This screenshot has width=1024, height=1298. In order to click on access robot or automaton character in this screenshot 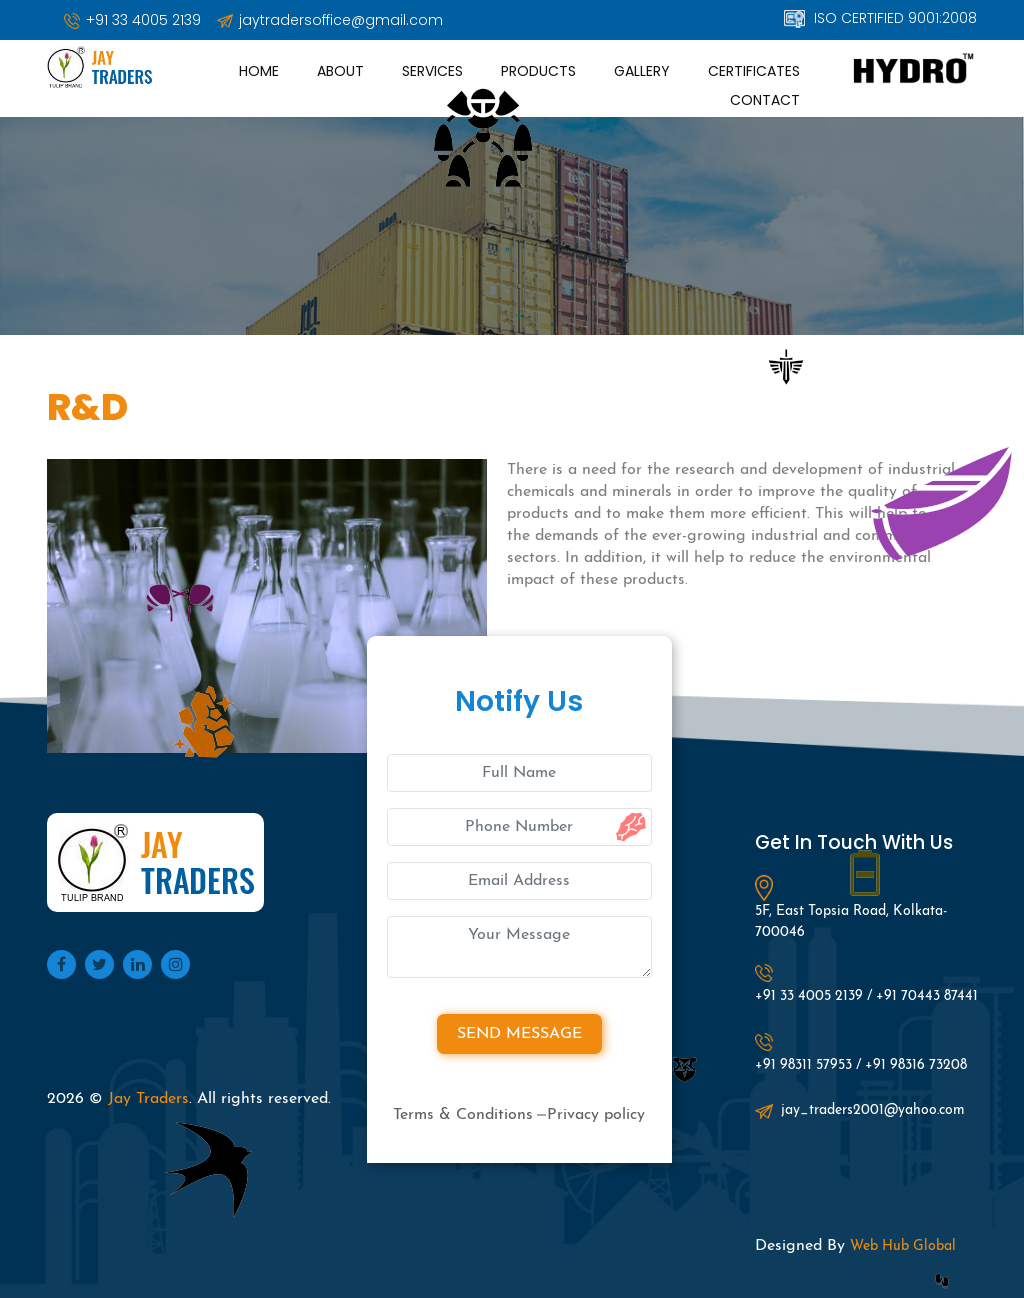, I will do `click(483, 138)`.